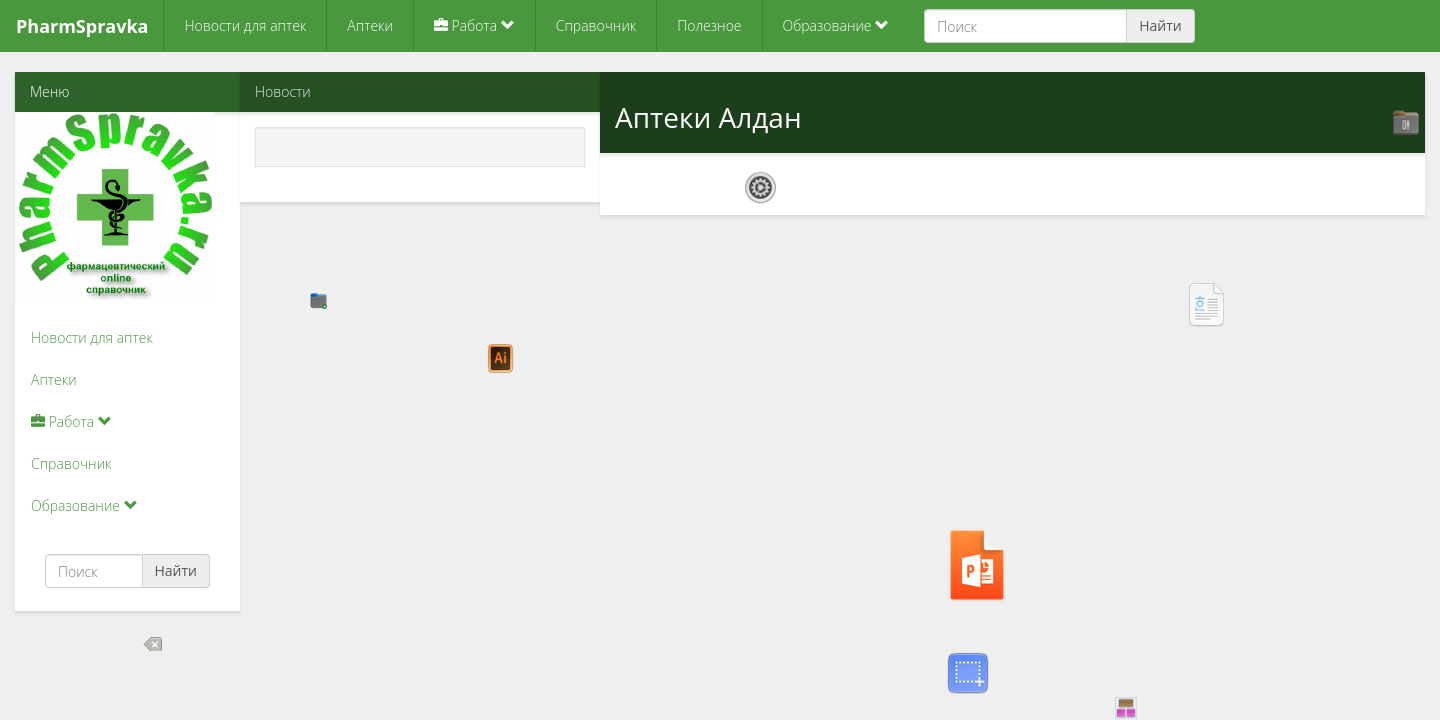 Image resolution: width=1440 pixels, height=720 pixels. I want to click on create a new folder, so click(318, 300).